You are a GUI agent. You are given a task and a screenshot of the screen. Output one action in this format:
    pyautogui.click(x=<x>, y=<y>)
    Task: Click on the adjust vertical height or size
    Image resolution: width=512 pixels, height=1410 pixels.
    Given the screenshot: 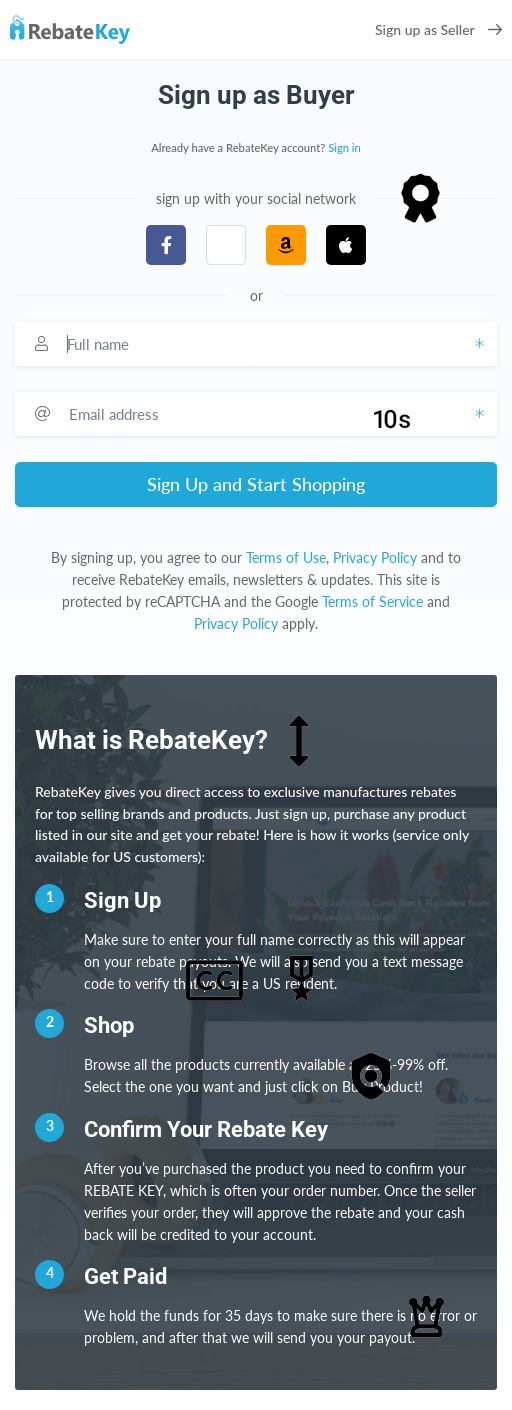 What is the action you would take?
    pyautogui.click(x=299, y=741)
    